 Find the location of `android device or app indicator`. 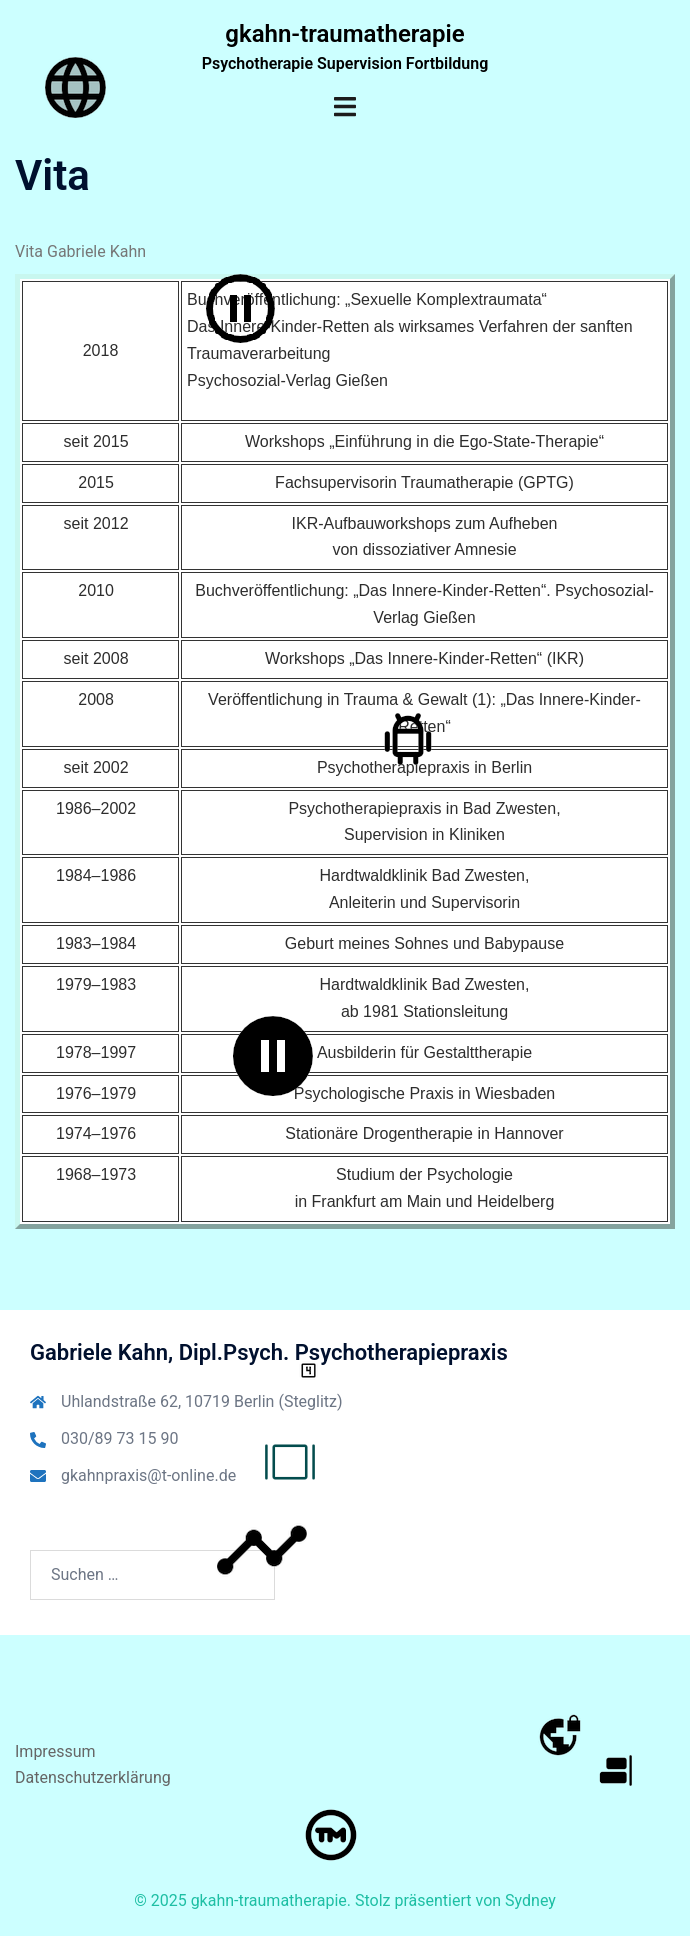

android device or app indicator is located at coordinates (408, 739).